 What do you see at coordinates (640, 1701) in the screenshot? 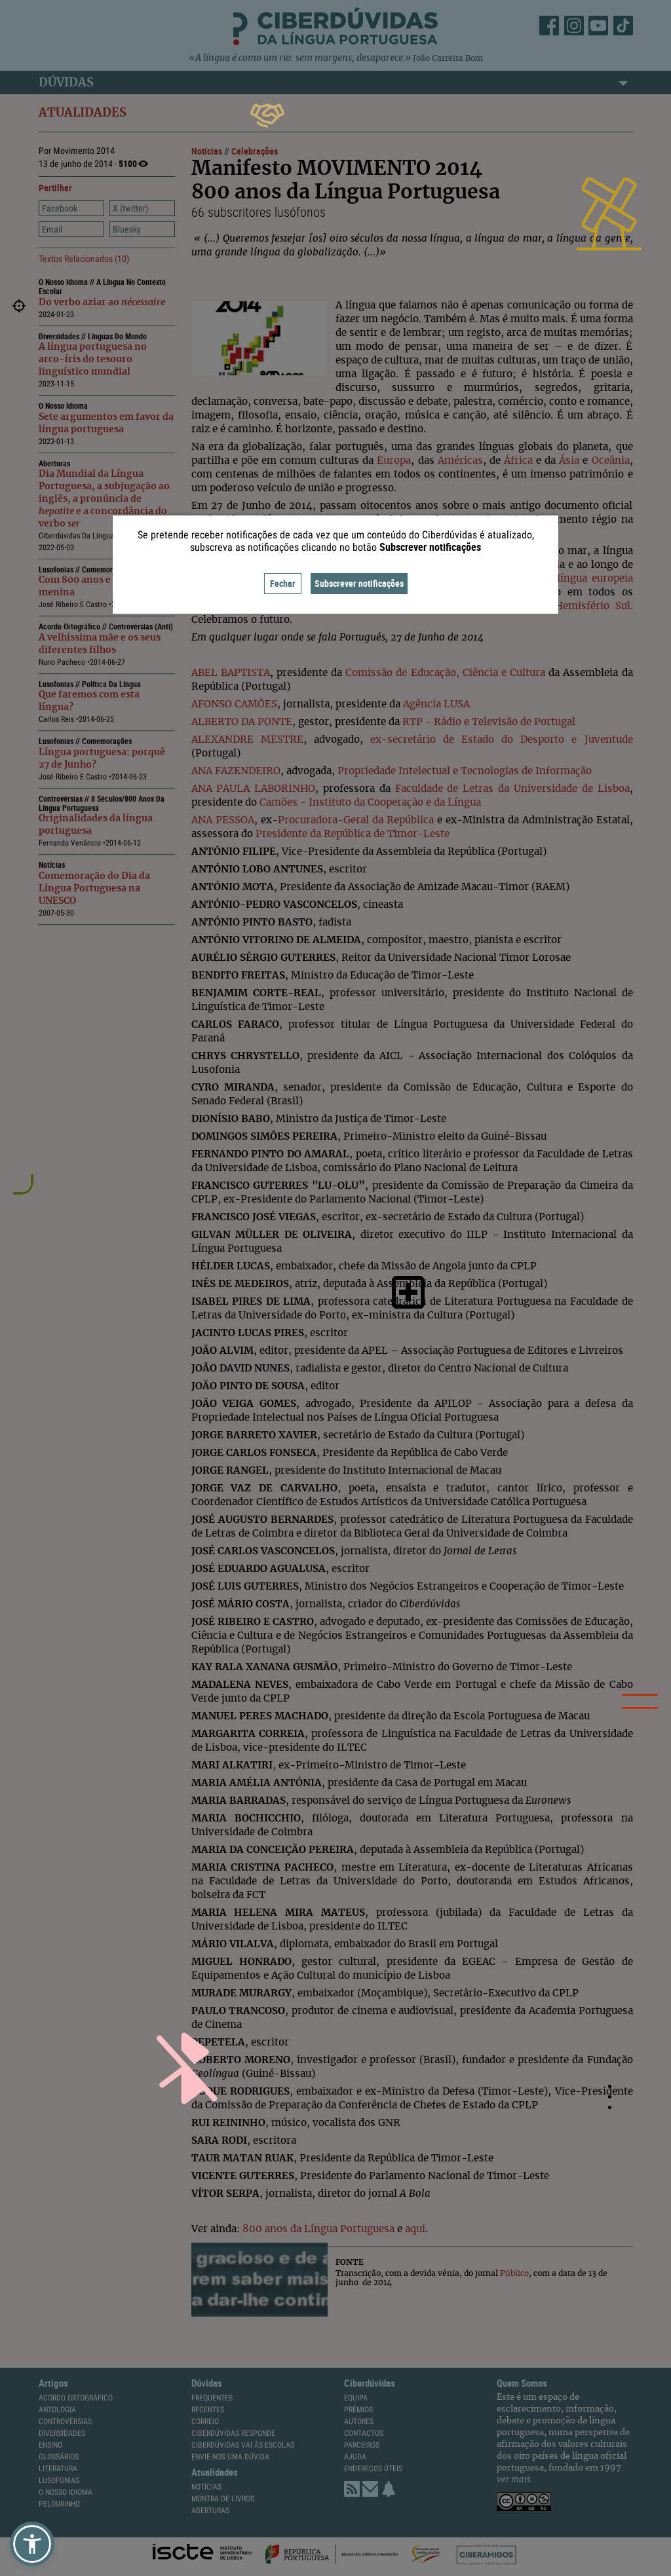
I see `indicates equality or comparison between values` at bounding box center [640, 1701].